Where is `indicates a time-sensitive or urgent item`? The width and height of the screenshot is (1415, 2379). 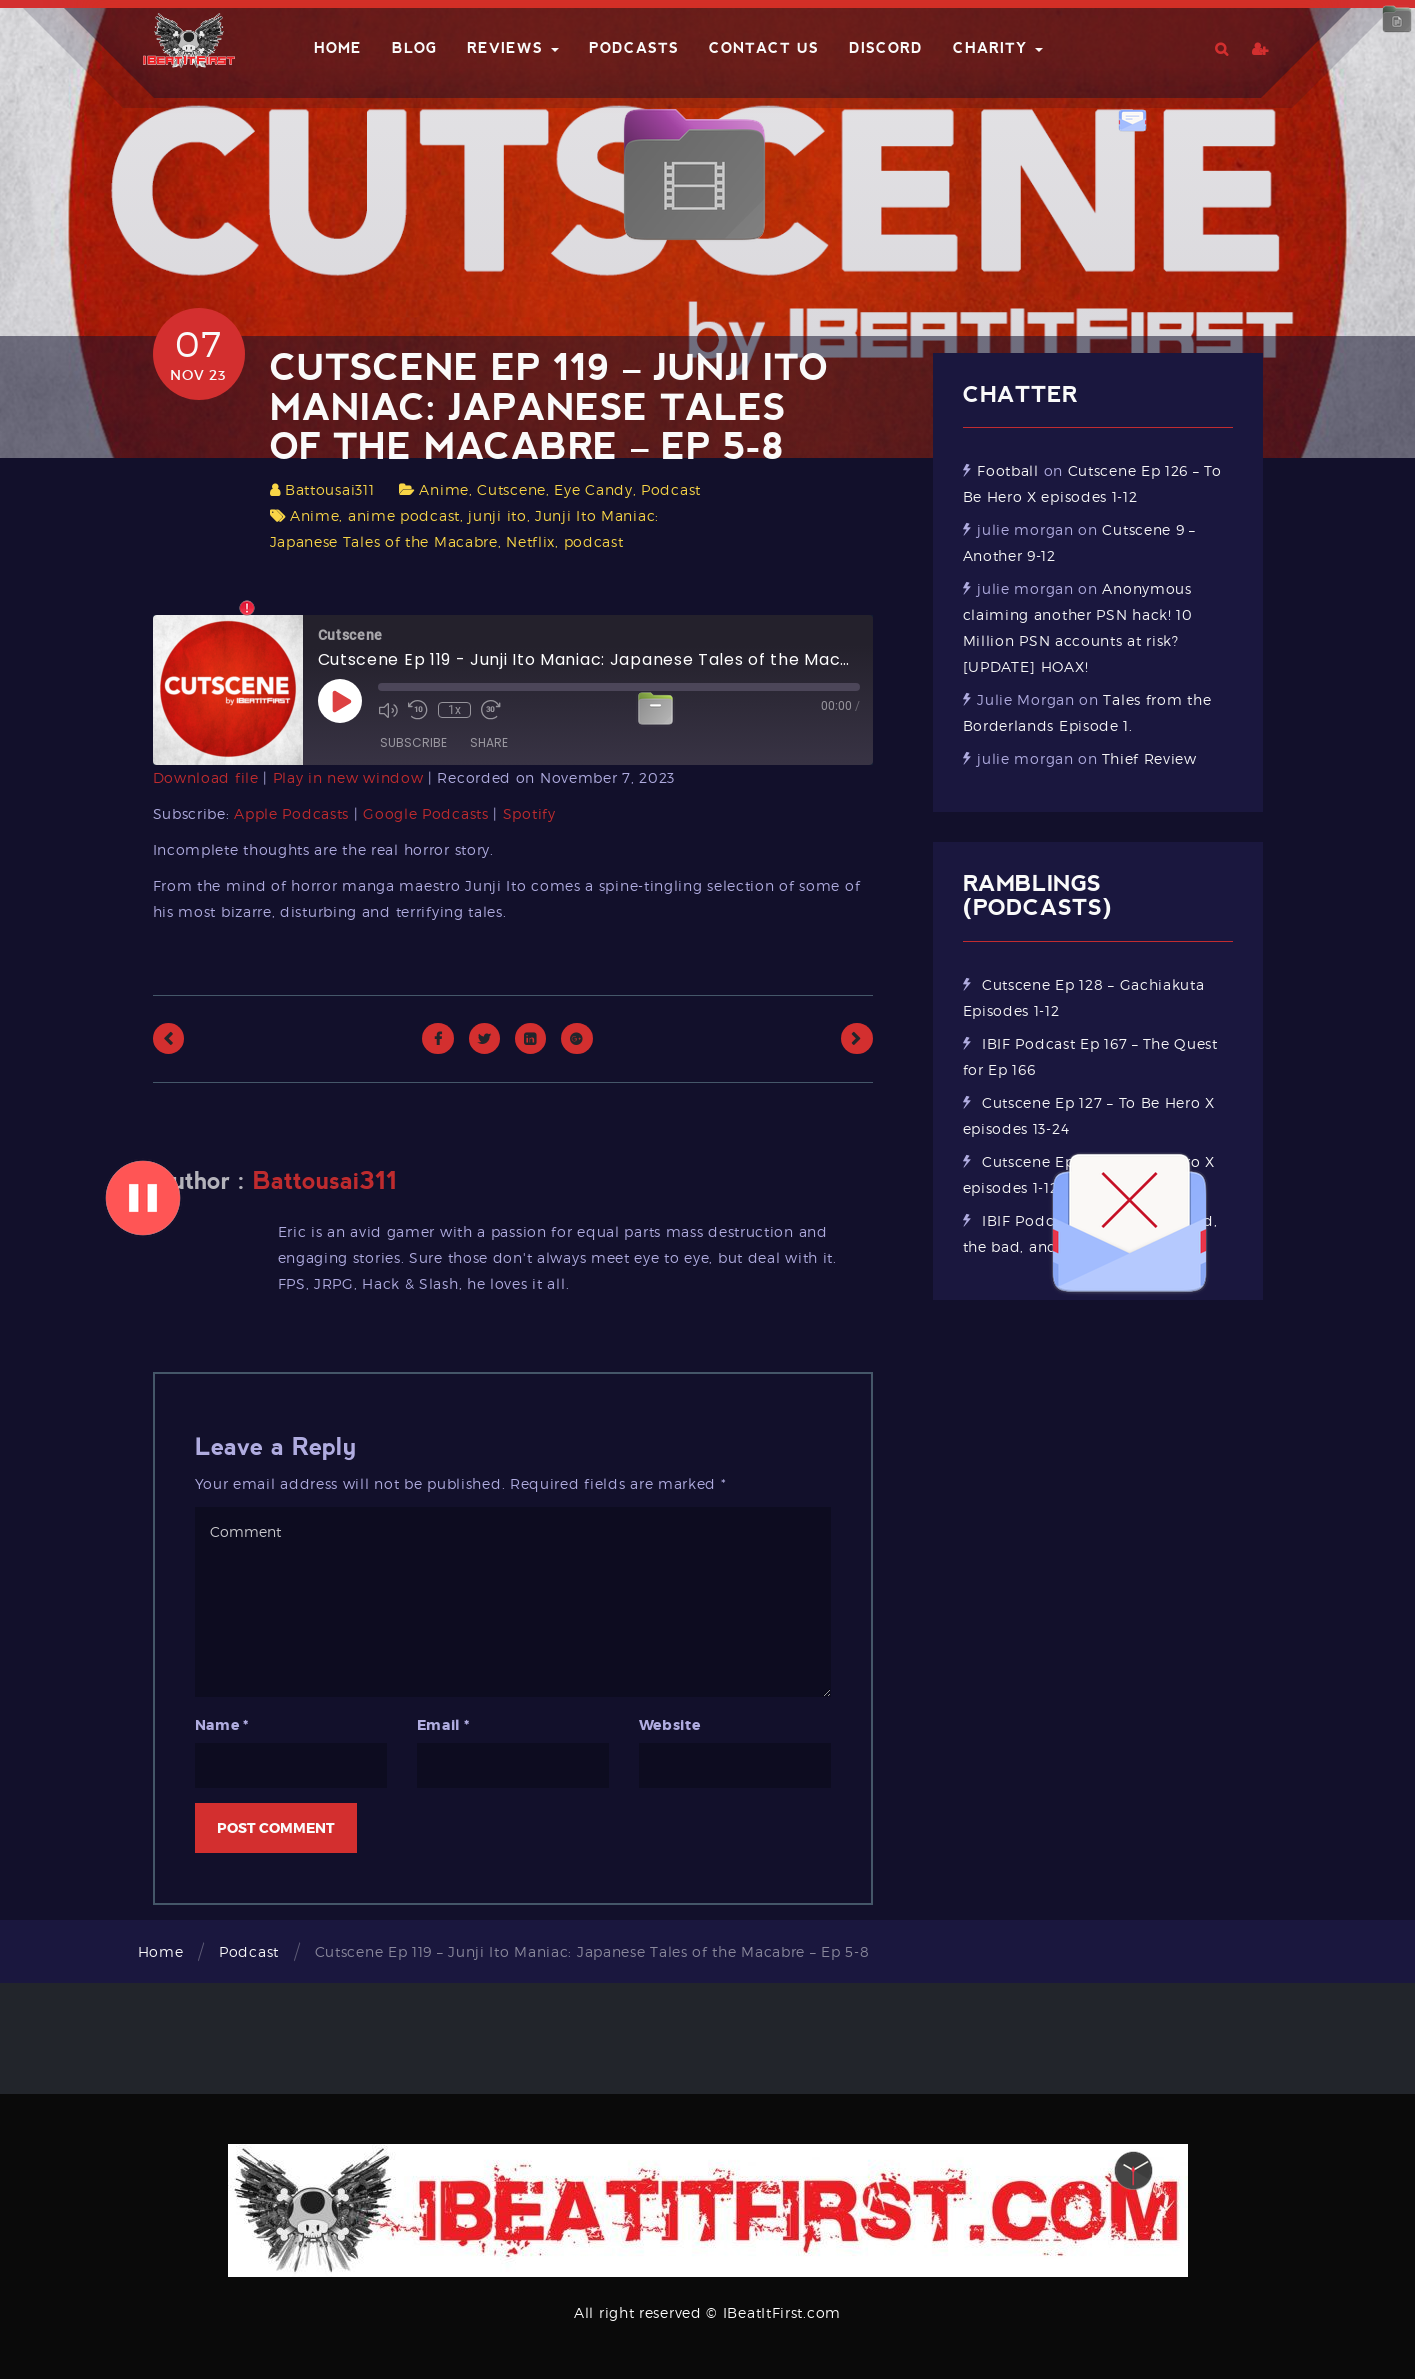 indicates a time-sensitive or urgent item is located at coordinates (1133, 2170).